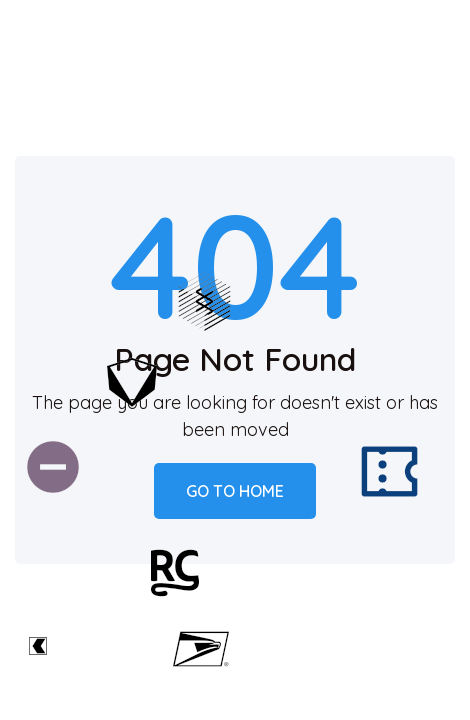 The width and height of the screenshot is (470, 720). Describe the element at coordinates (389, 471) in the screenshot. I see `view available coupons or discounts` at that location.